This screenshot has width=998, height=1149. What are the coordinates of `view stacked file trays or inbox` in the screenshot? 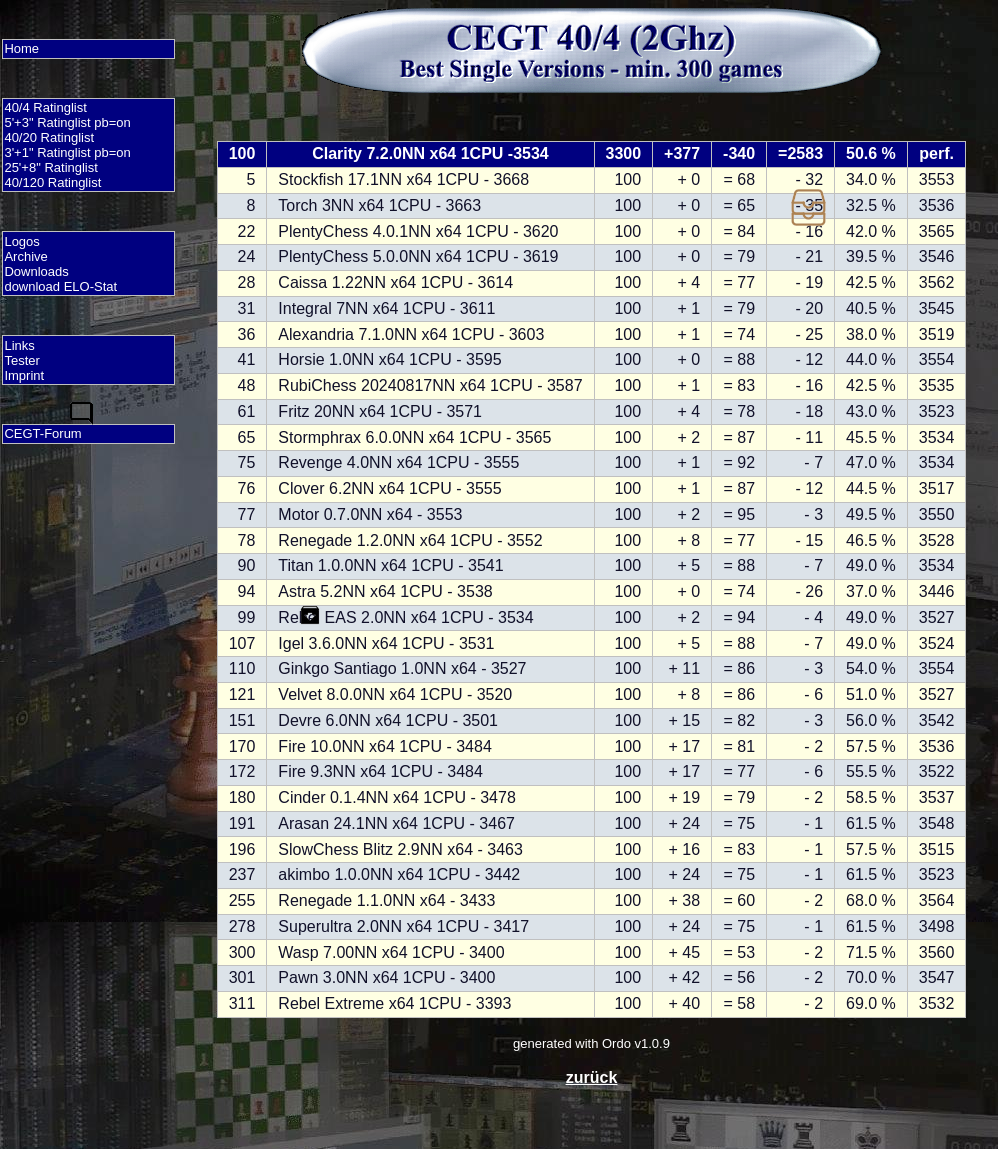 It's located at (808, 207).